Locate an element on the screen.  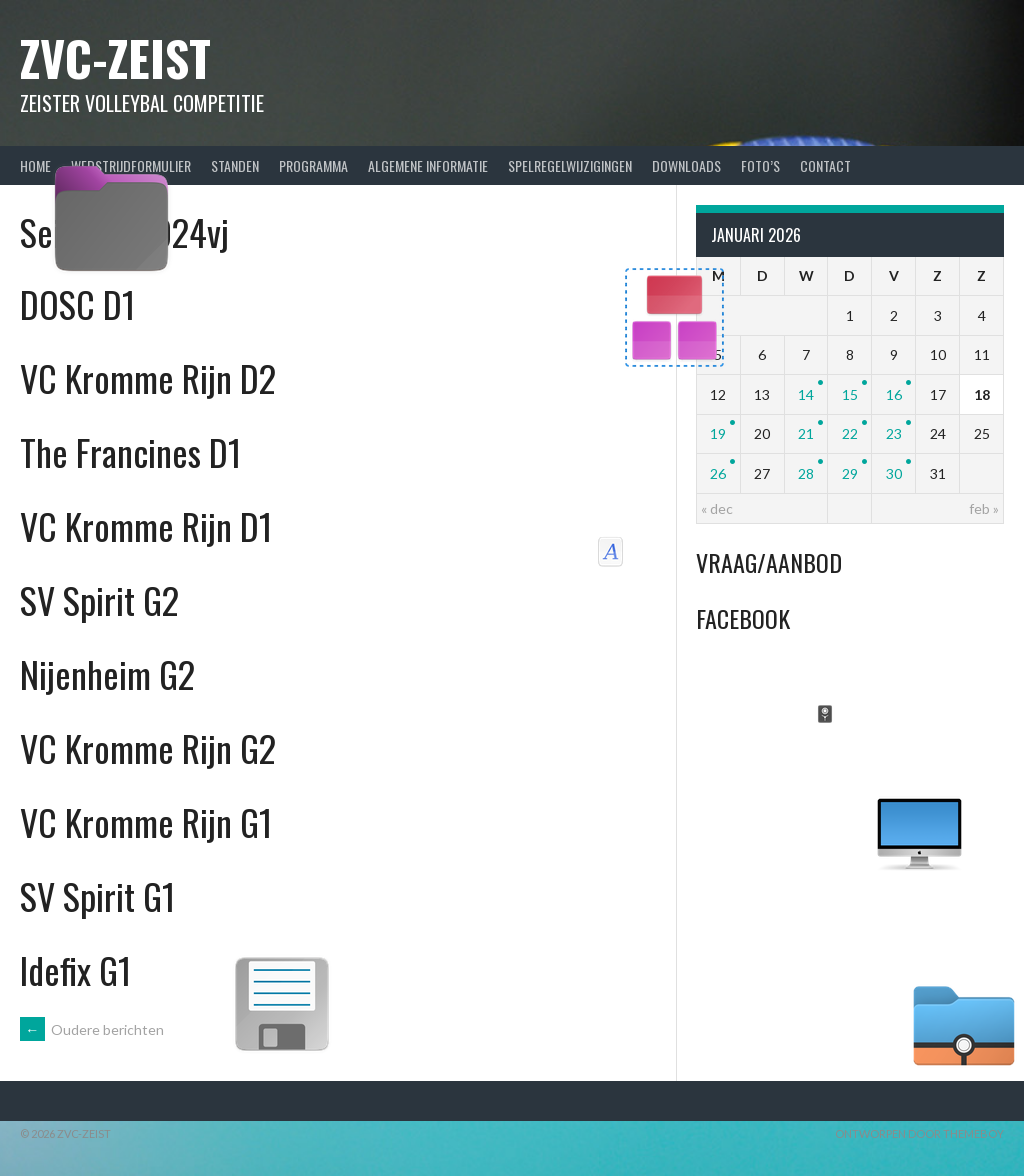
open déjà dup backup utility is located at coordinates (825, 714).